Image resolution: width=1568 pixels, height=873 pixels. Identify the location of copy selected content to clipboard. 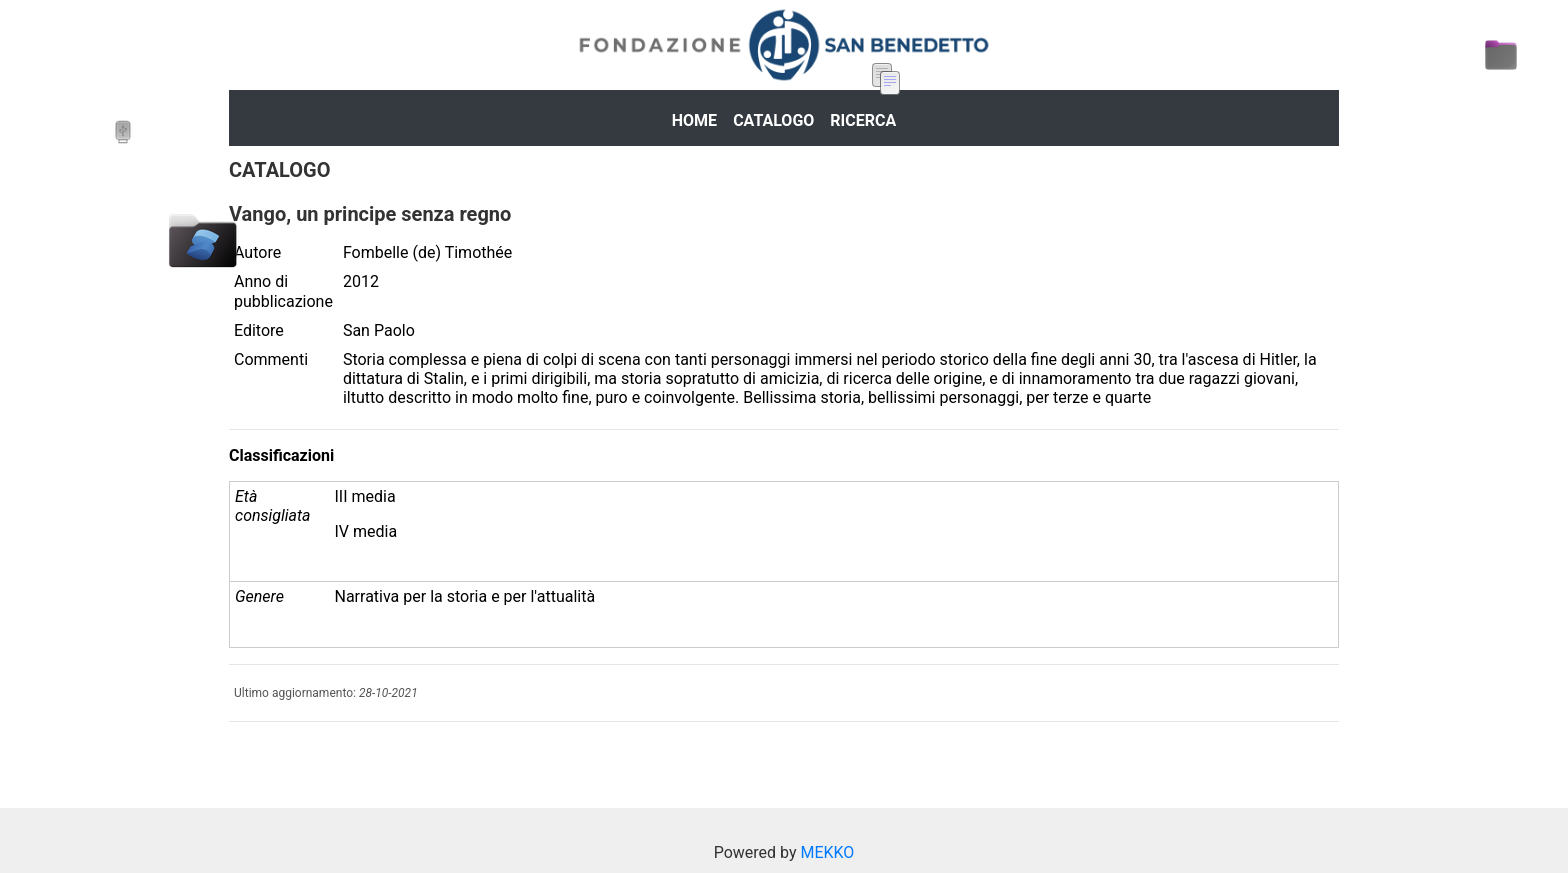
(886, 79).